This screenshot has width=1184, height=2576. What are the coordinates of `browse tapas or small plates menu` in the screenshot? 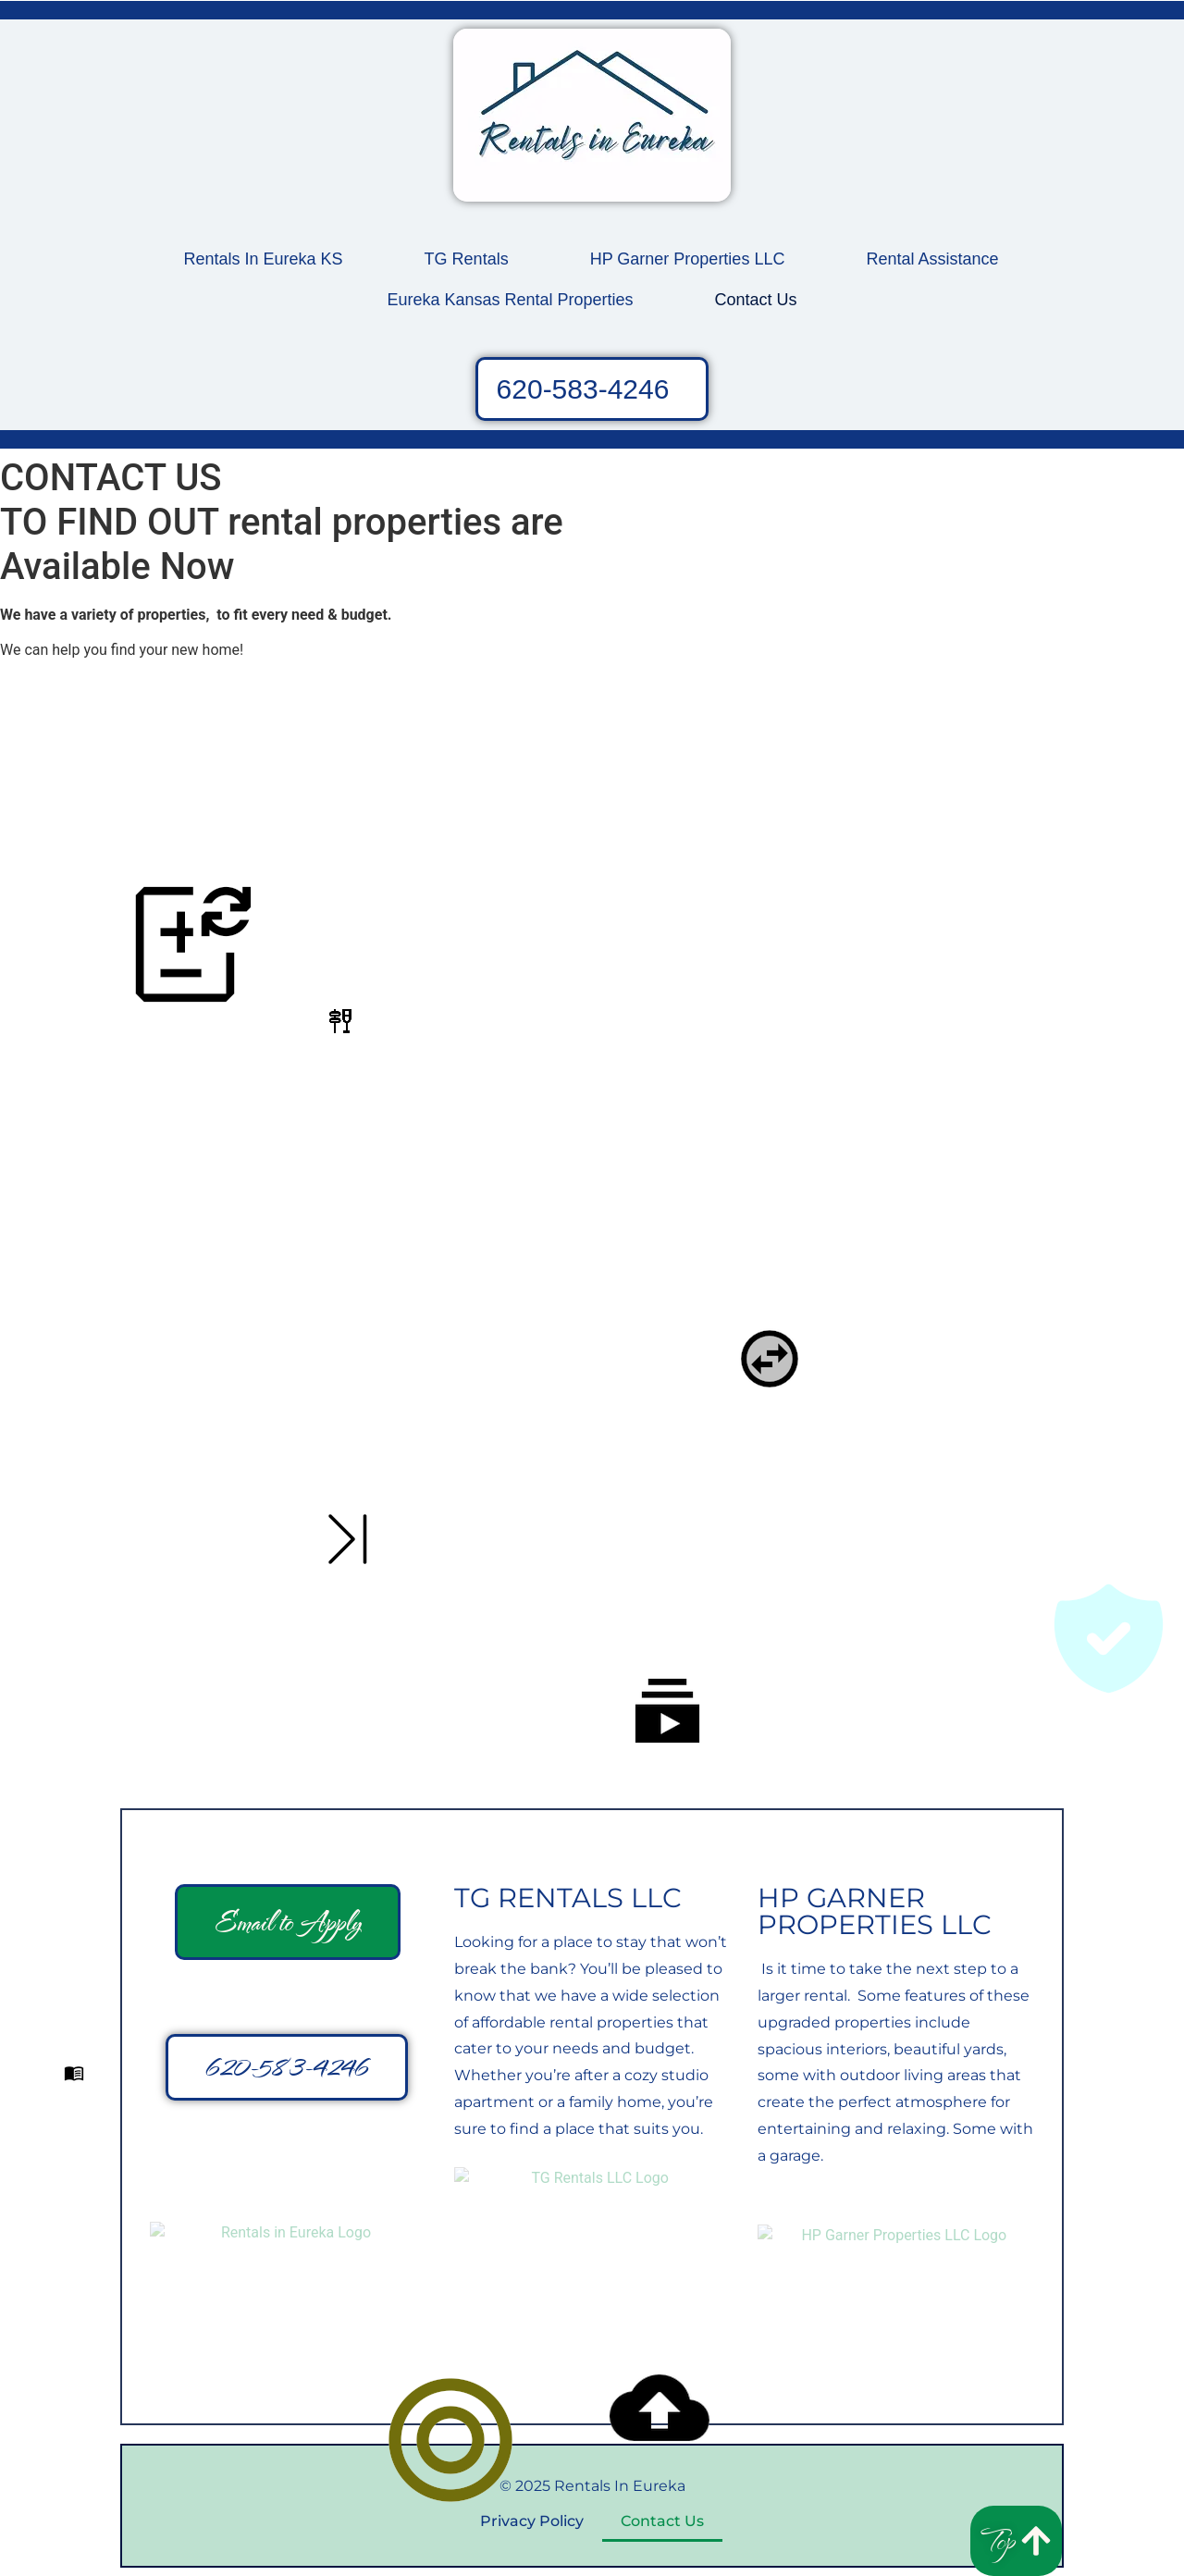 It's located at (340, 1021).